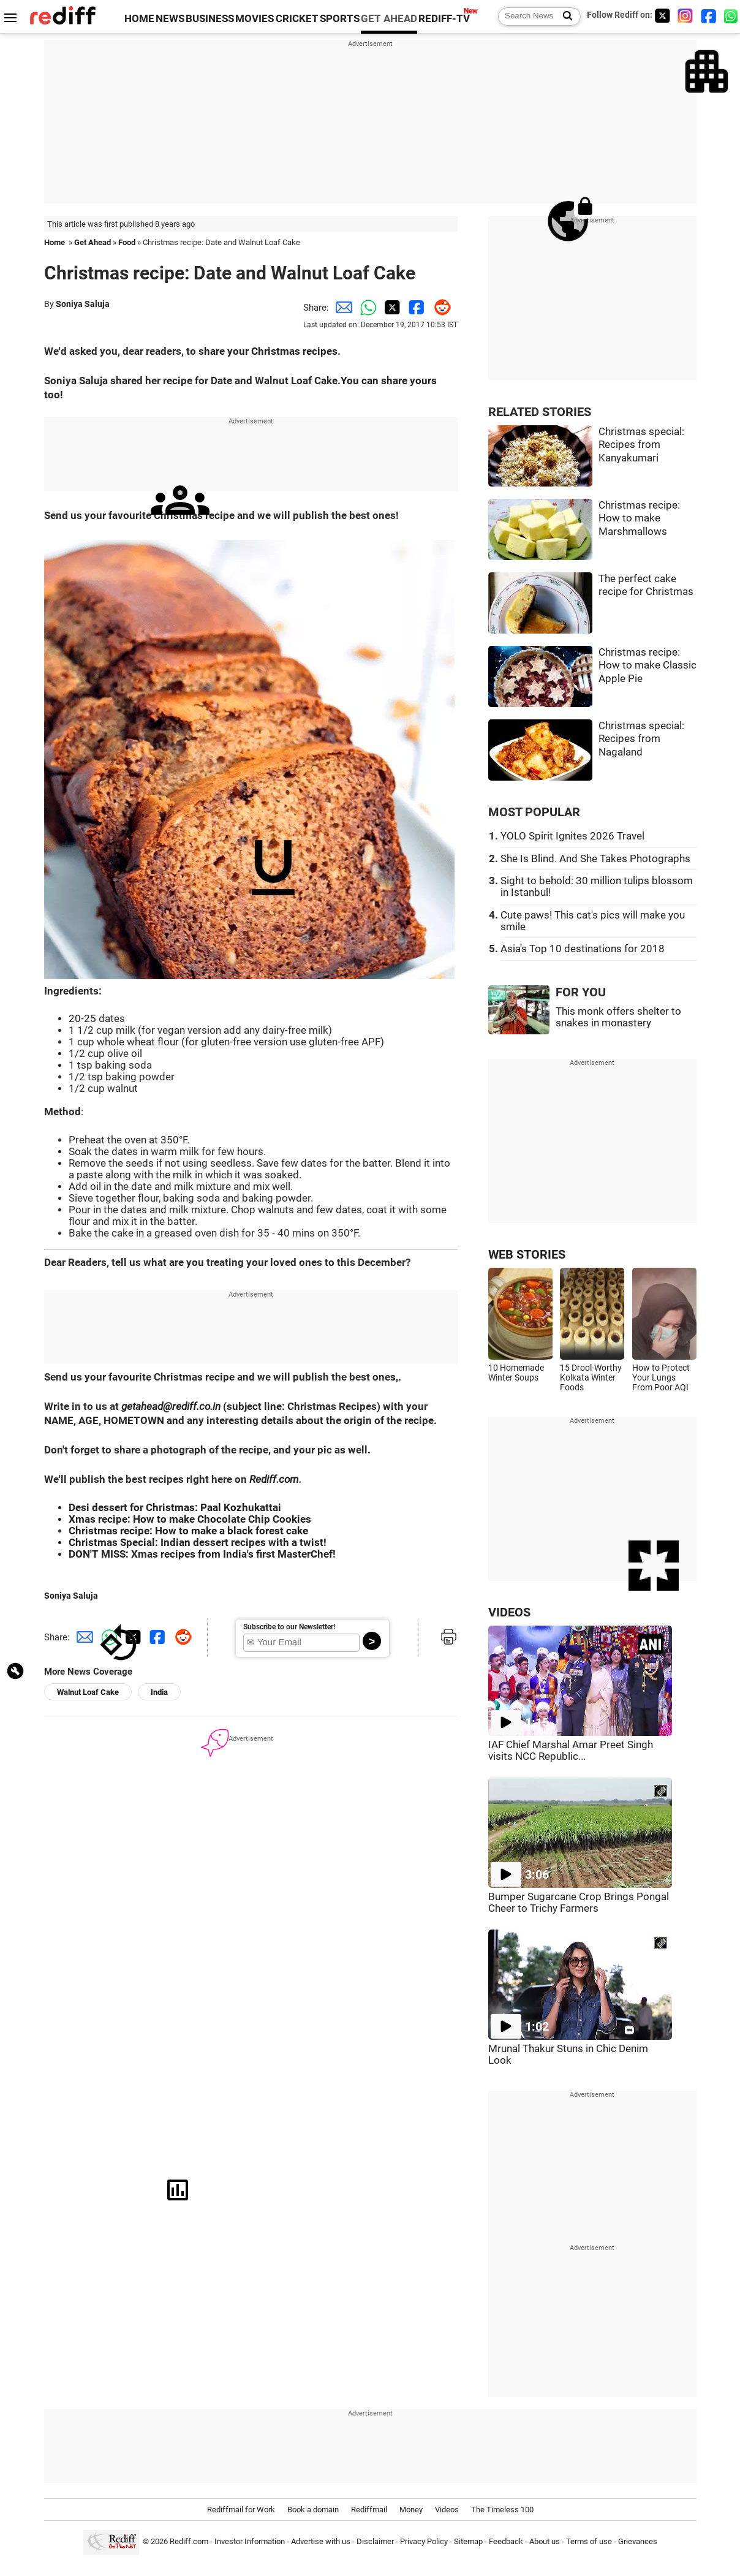  I want to click on access settings or configuration options, so click(15, 1671).